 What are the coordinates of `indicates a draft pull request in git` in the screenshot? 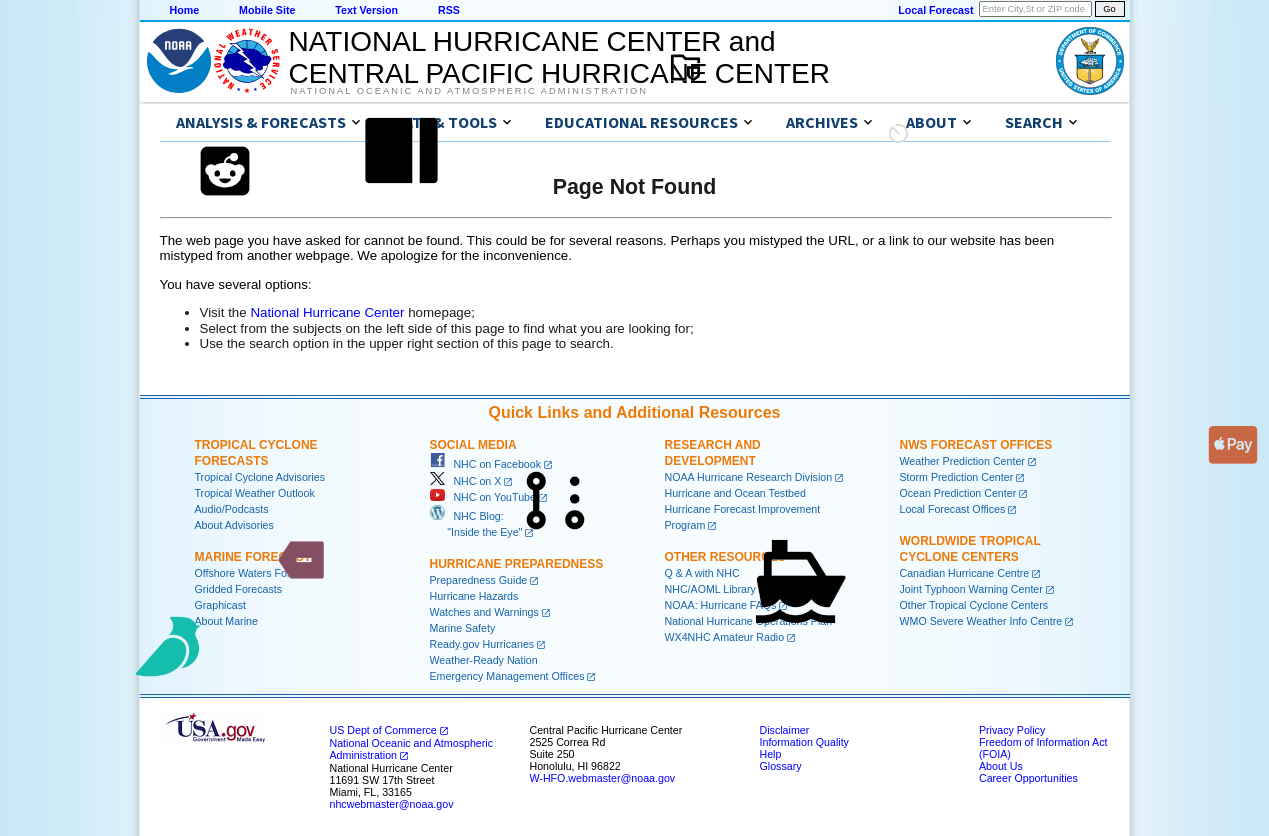 It's located at (555, 500).